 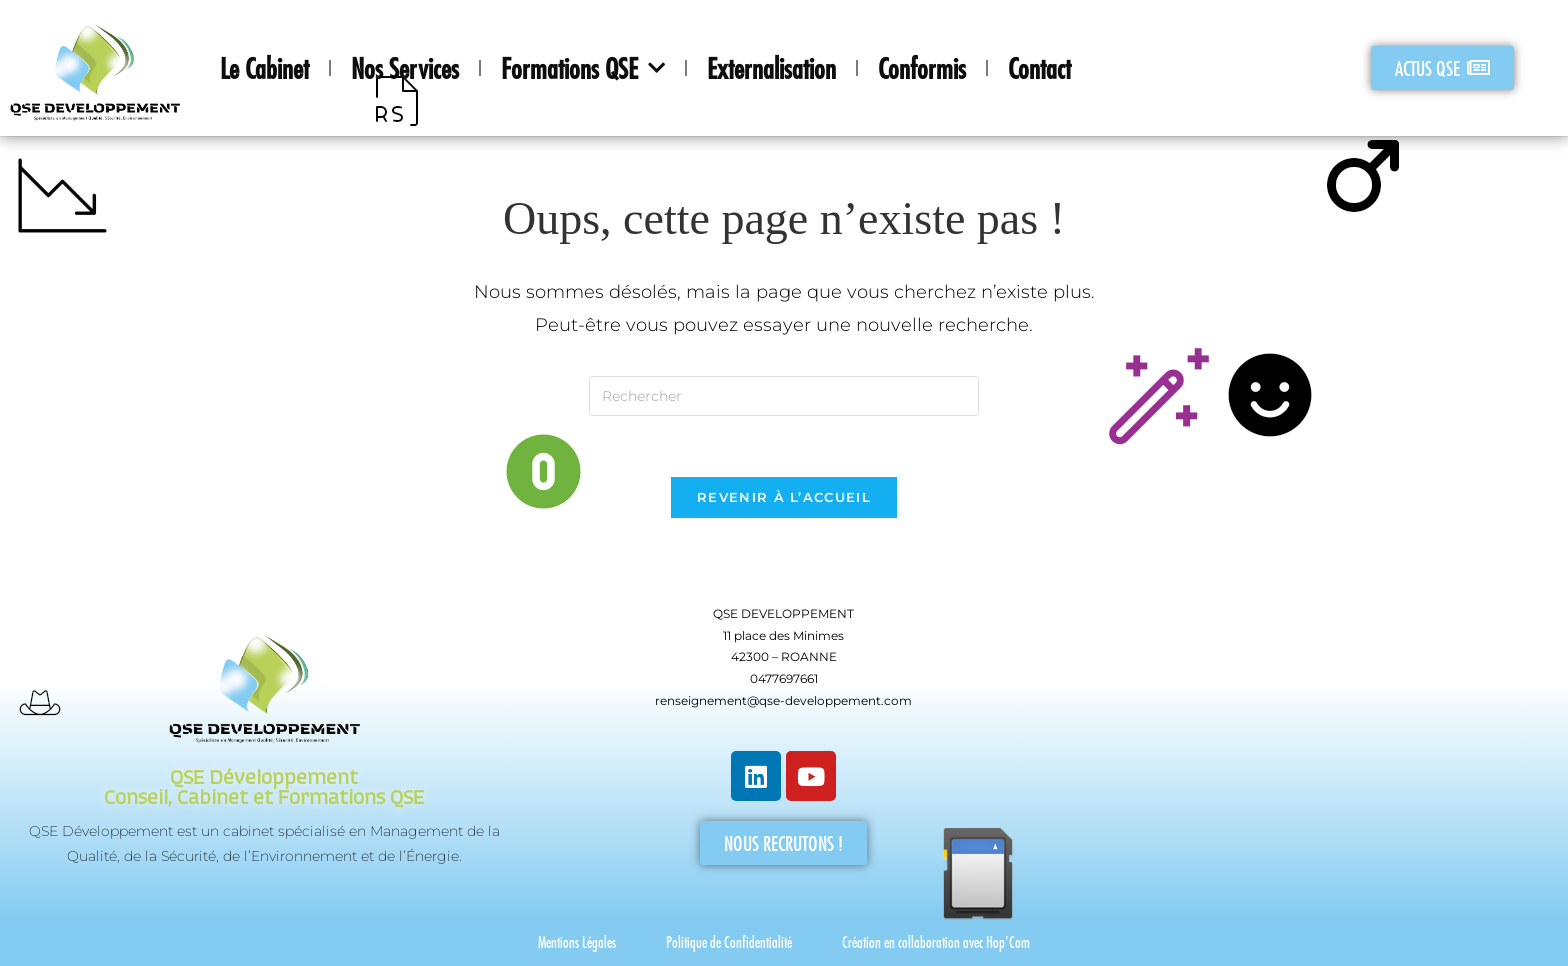 I want to click on indicates male gender selection, so click(x=1363, y=176).